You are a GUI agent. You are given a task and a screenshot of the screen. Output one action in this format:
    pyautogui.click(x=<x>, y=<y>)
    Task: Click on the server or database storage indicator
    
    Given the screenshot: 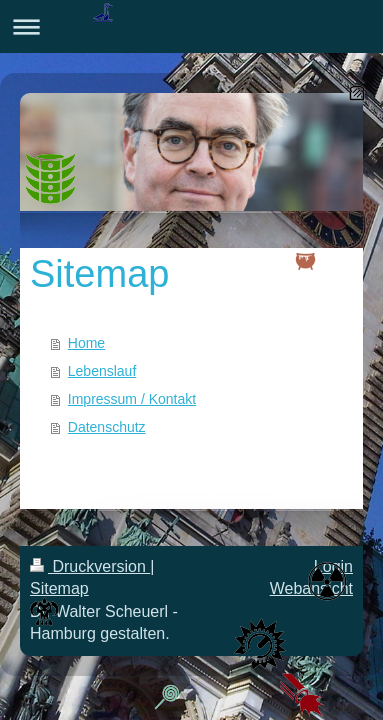 What is the action you would take?
    pyautogui.click(x=50, y=178)
    